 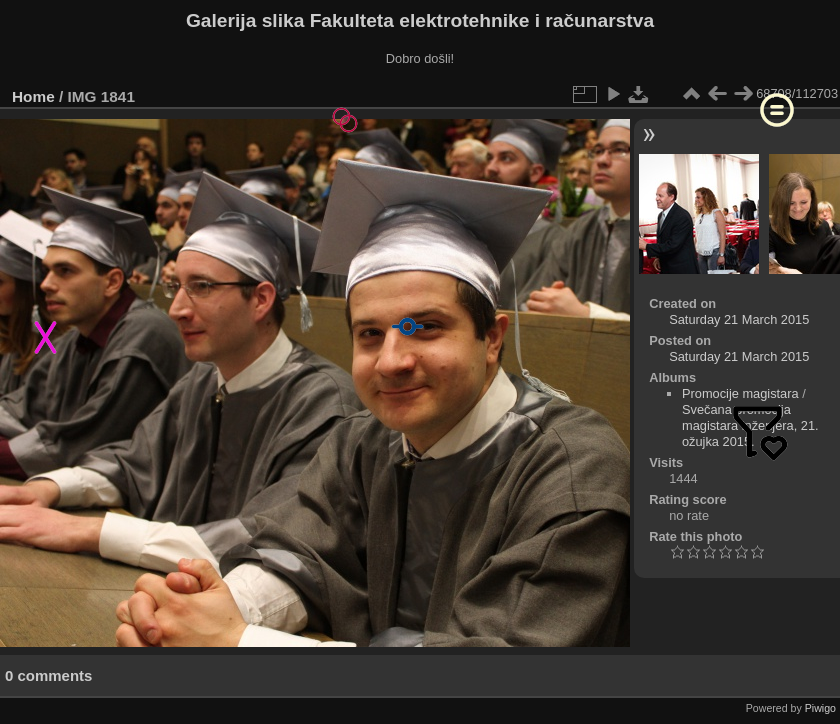 What do you see at coordinates (45, 337) in the screenshot?
I see `close or dismiss a window` at bounding box center [45, 337].